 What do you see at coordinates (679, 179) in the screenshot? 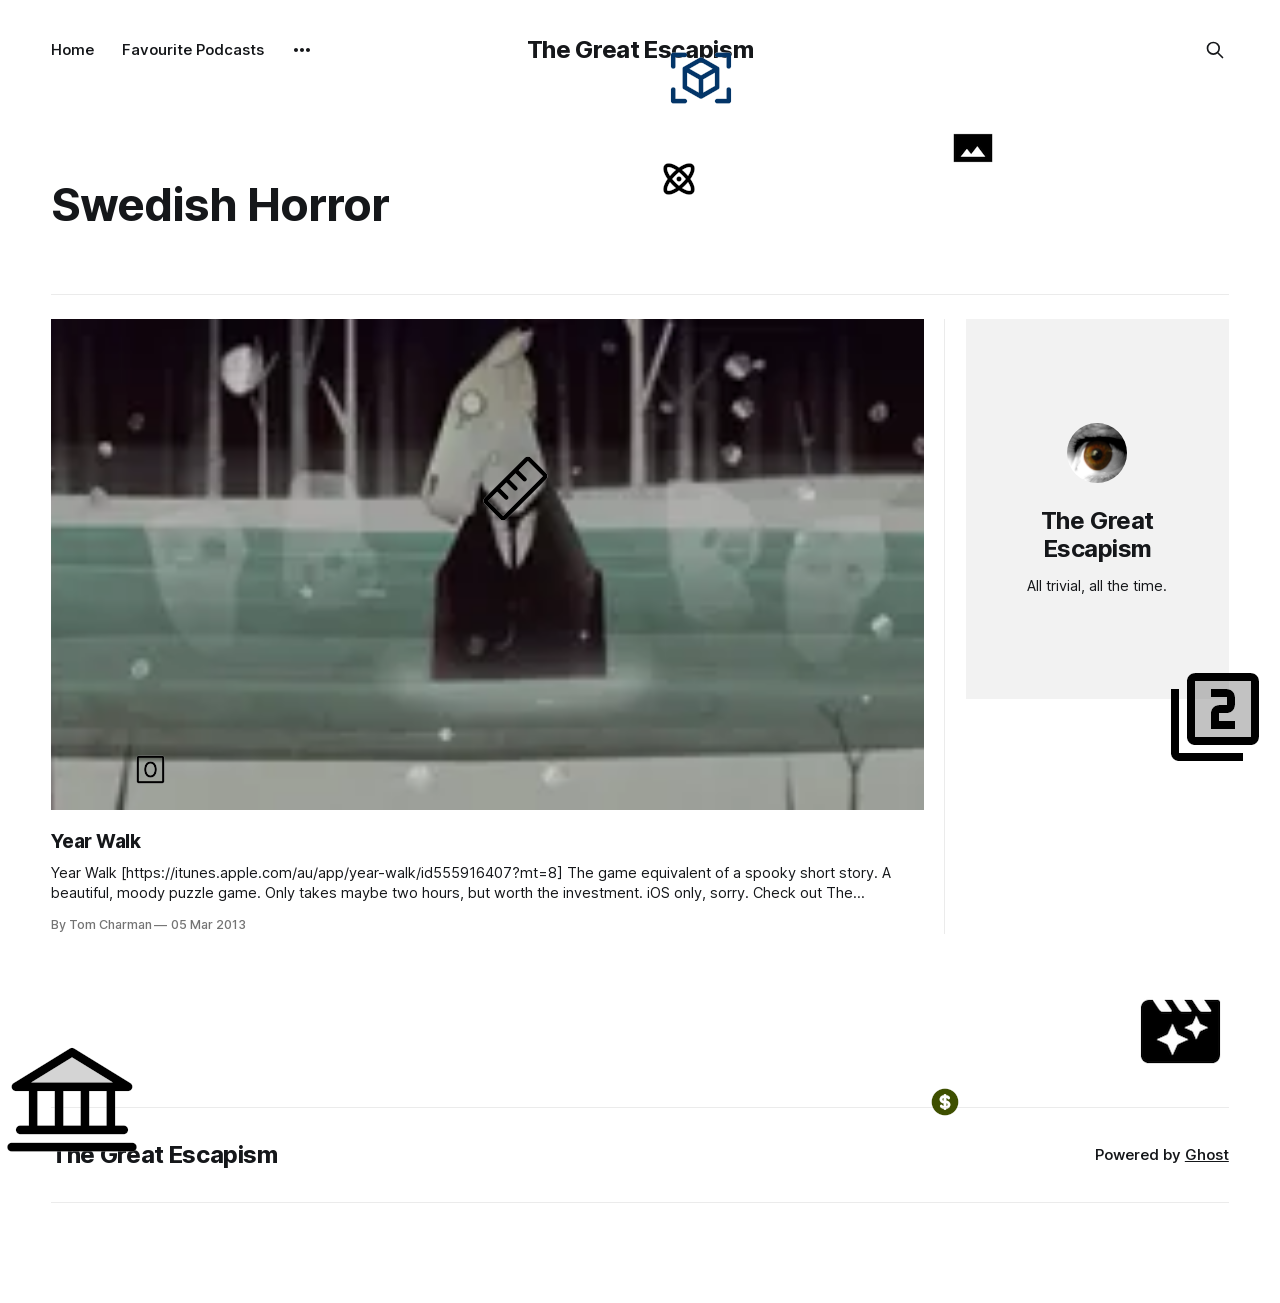
I see `access science or chemistry features` at bounding box center [679, 179].